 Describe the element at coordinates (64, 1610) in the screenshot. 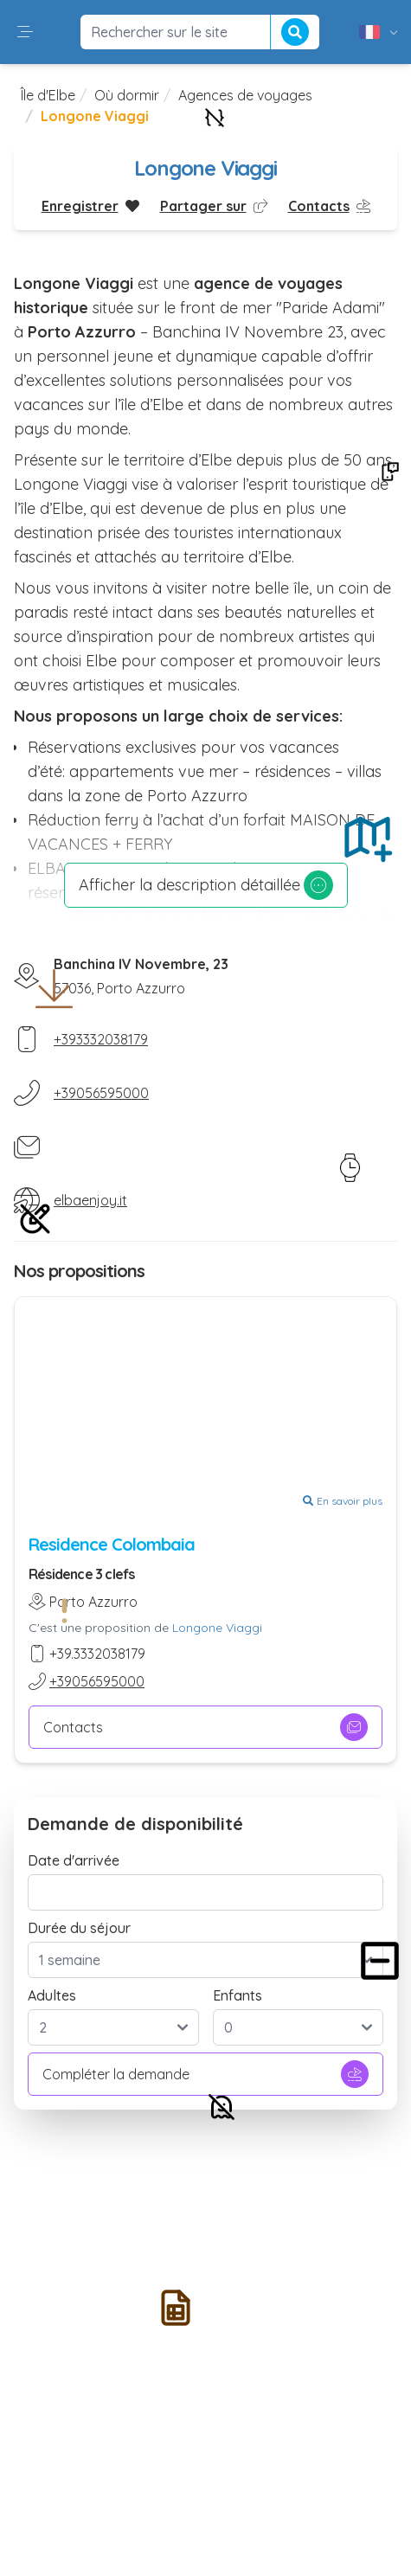

I see `indicates a warning or alert requiring attention` at that location.